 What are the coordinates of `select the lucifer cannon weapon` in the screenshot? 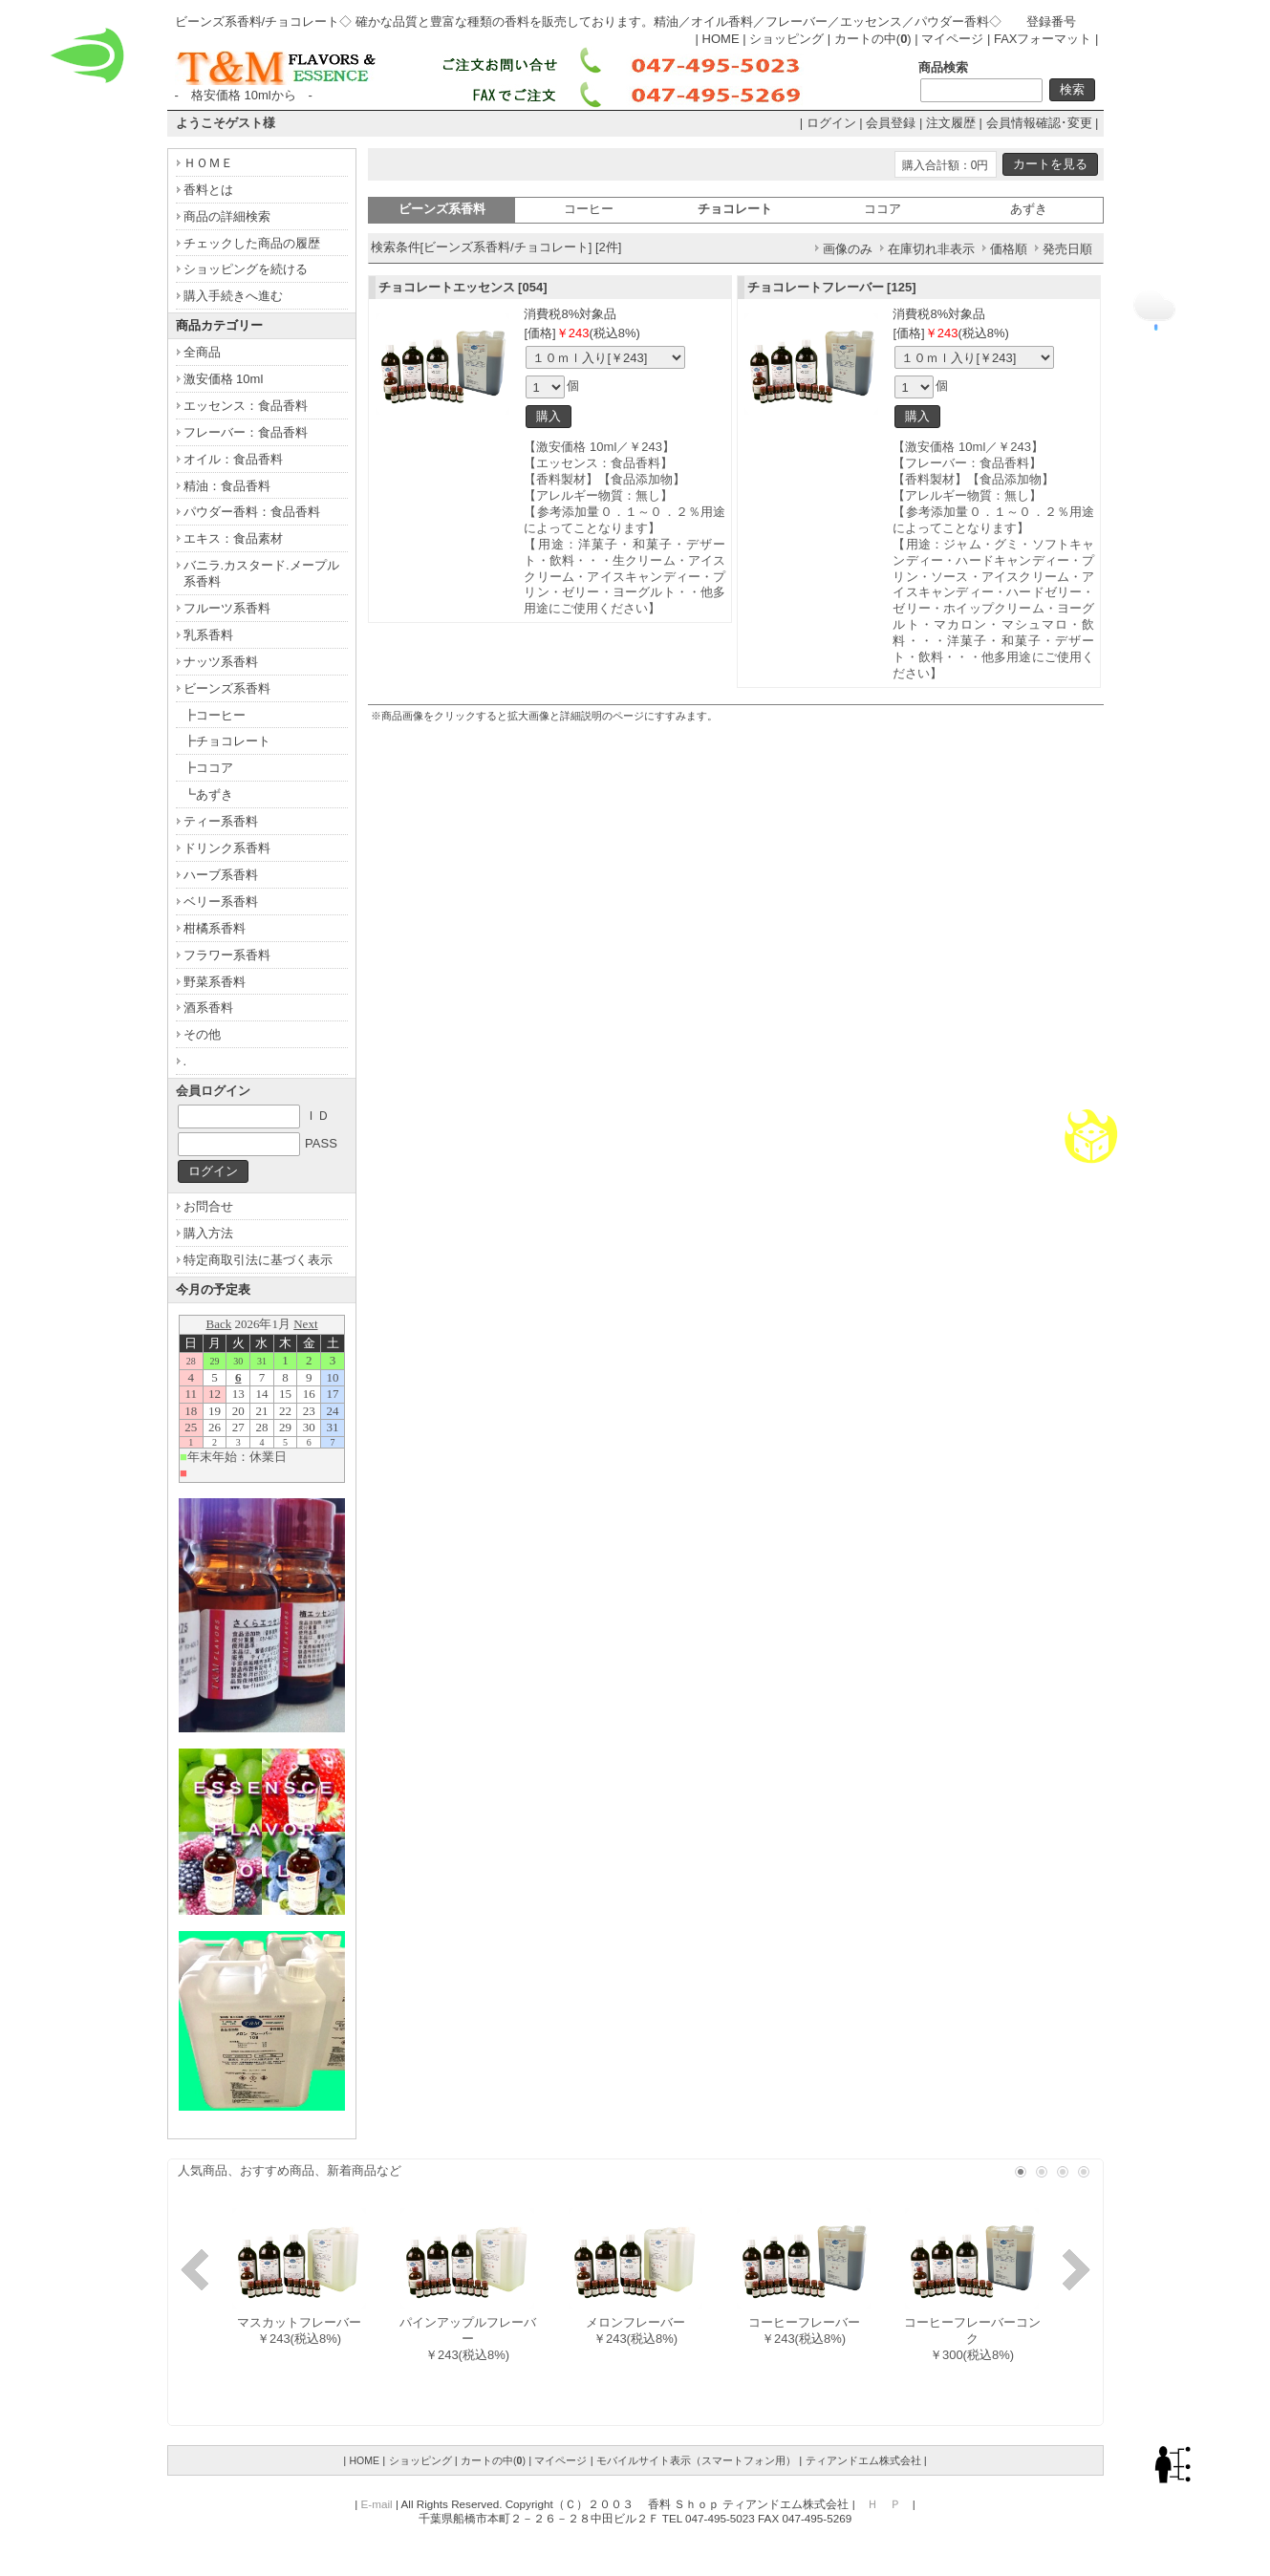 It's located at (87, 55).